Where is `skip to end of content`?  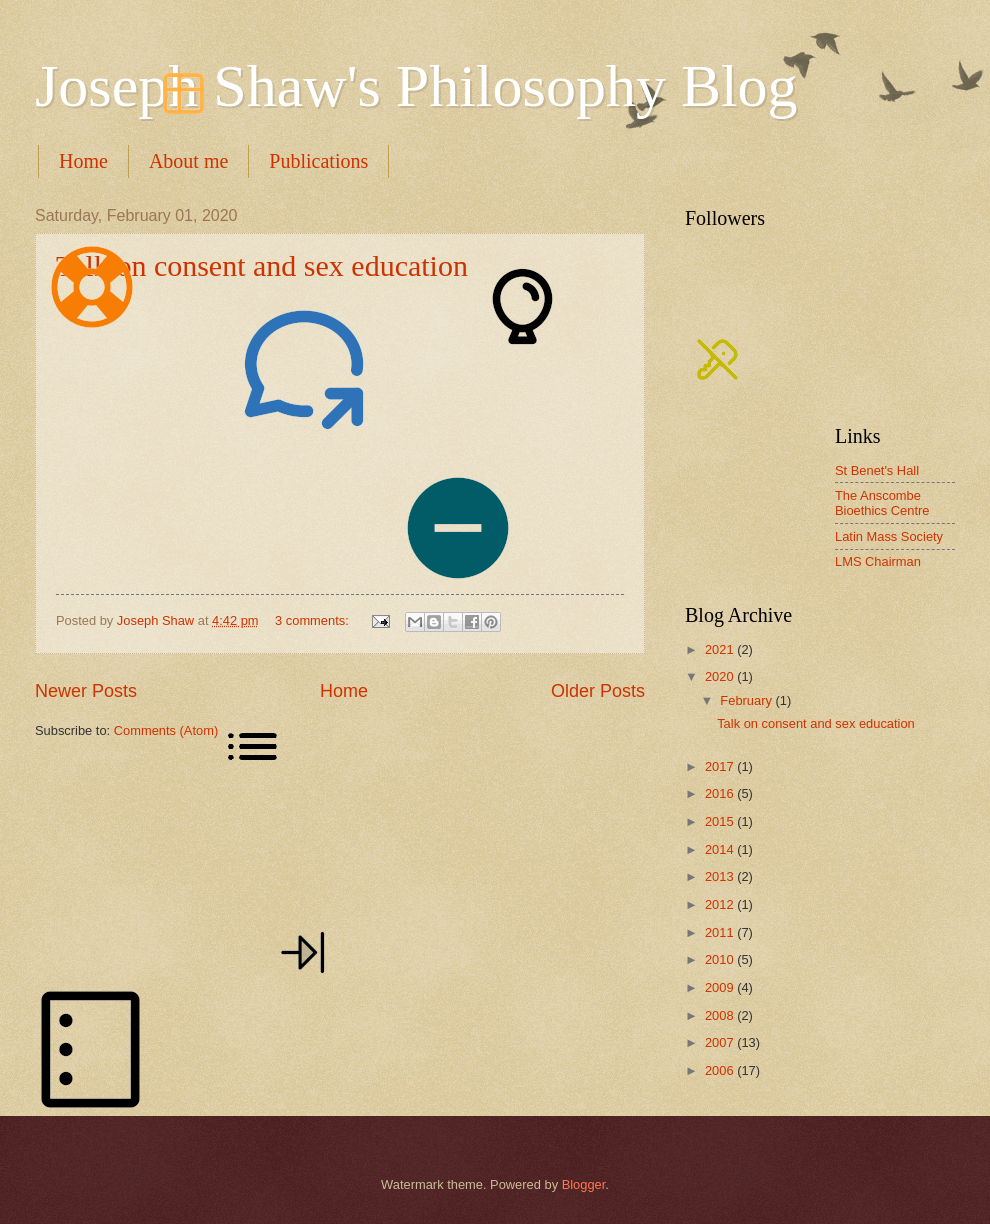
skip to end of content is located at coordinates (303, 952).